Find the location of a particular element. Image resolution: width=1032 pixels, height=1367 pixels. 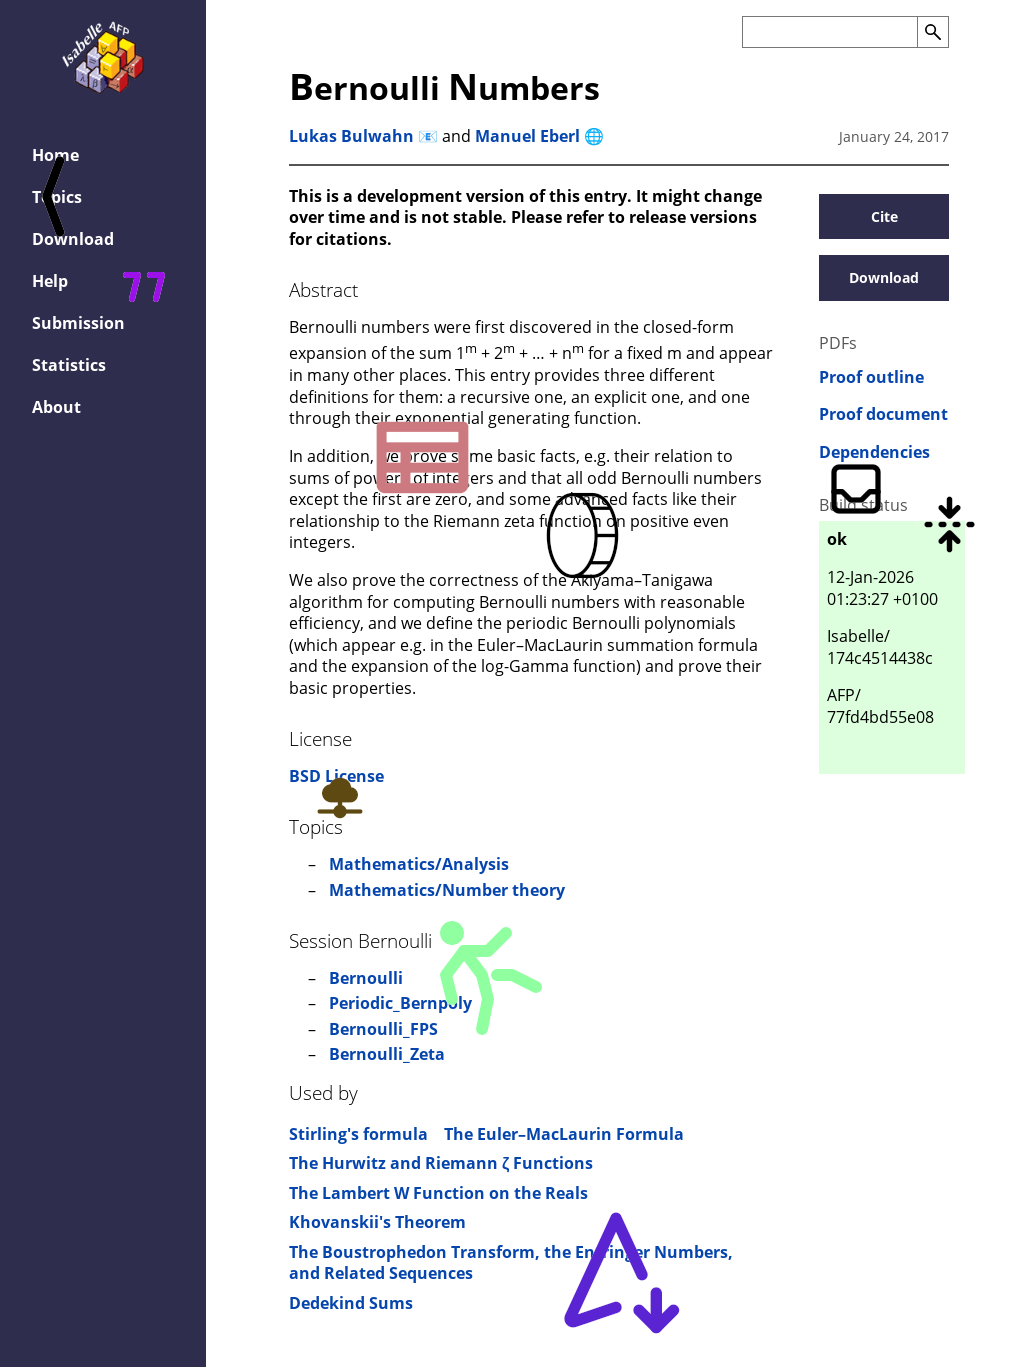

displays the number 77 as a label or badge is located at coordinates (144, 287).